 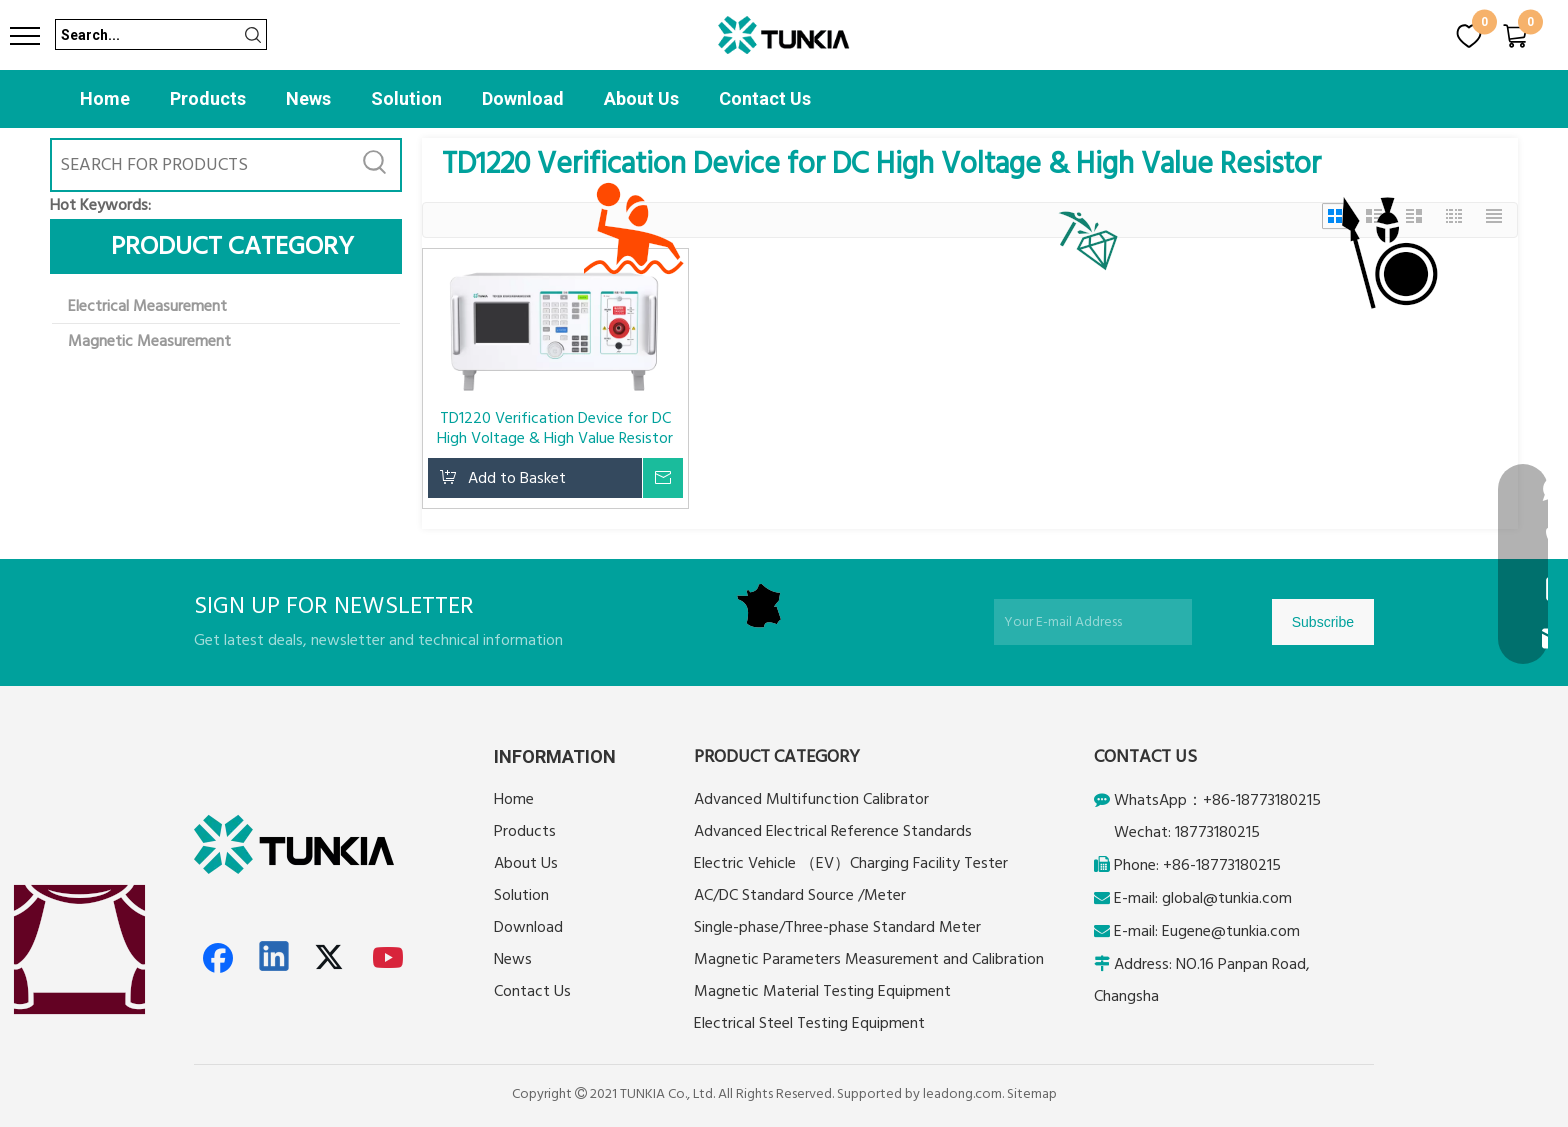 I want to click on select spartan warrior class or faction, so click(x=1384, y=251).